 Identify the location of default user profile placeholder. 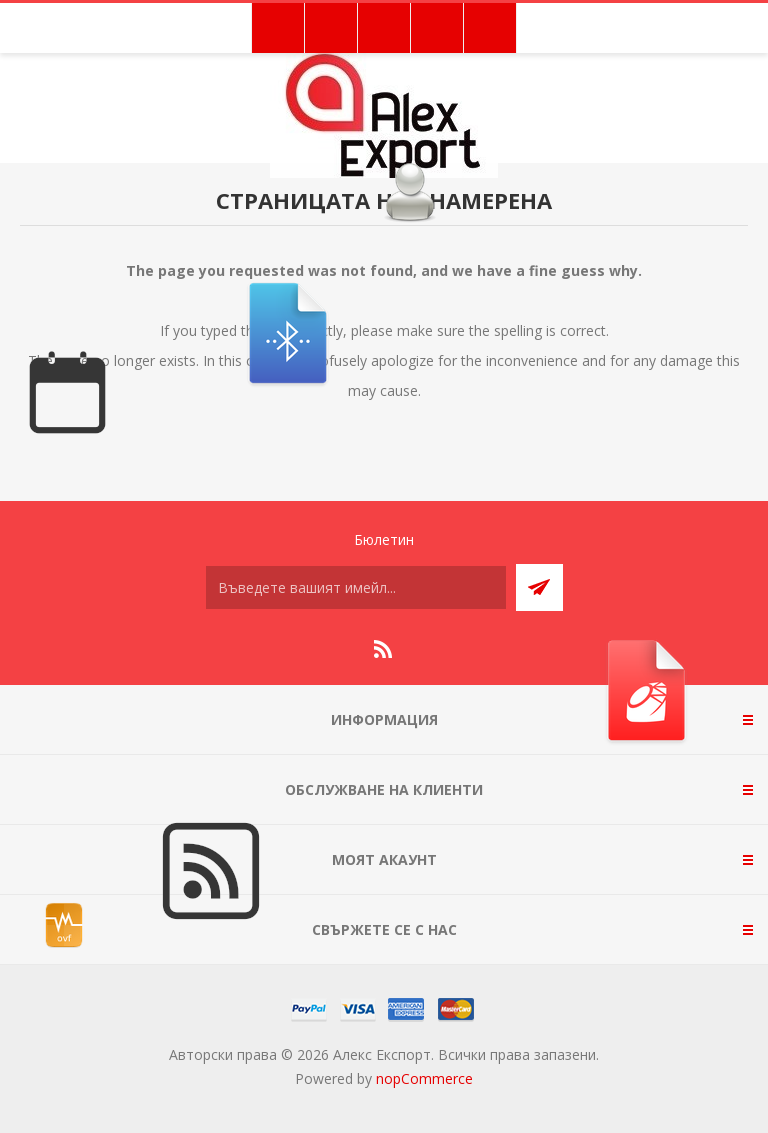
(410, 194).